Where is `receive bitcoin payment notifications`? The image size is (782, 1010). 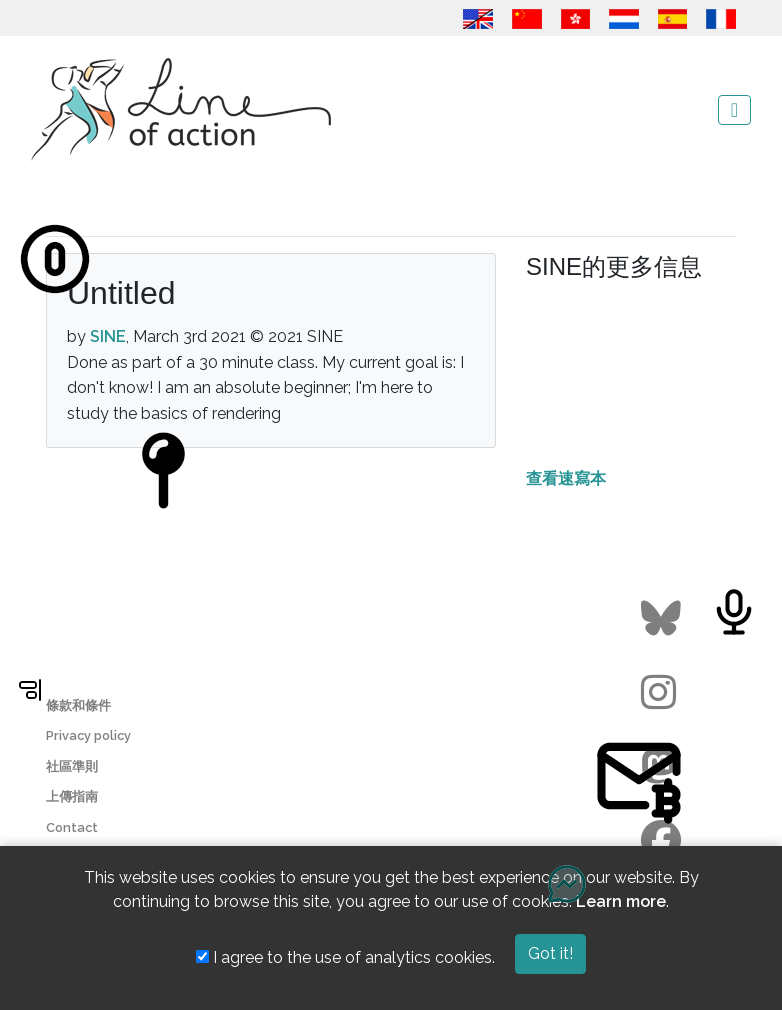 receive bitcoin payment notifications is located at coordinates (639, 776).